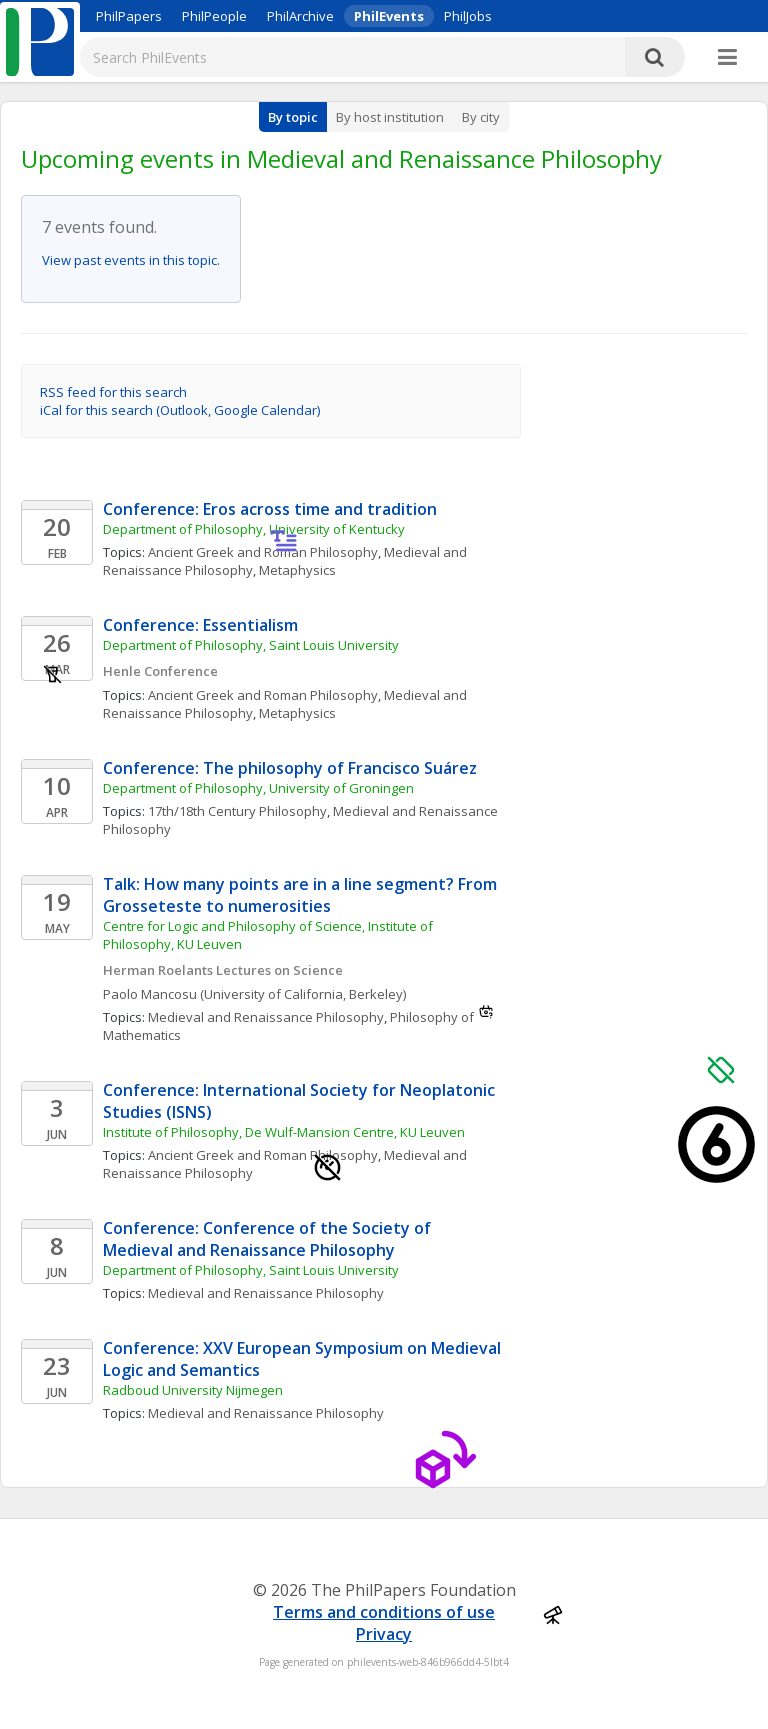 The image size is (768, 1729). Describe the element at coordinates (444, 1459) in the screenshot. I see `rotate object in 3d space` at that location.